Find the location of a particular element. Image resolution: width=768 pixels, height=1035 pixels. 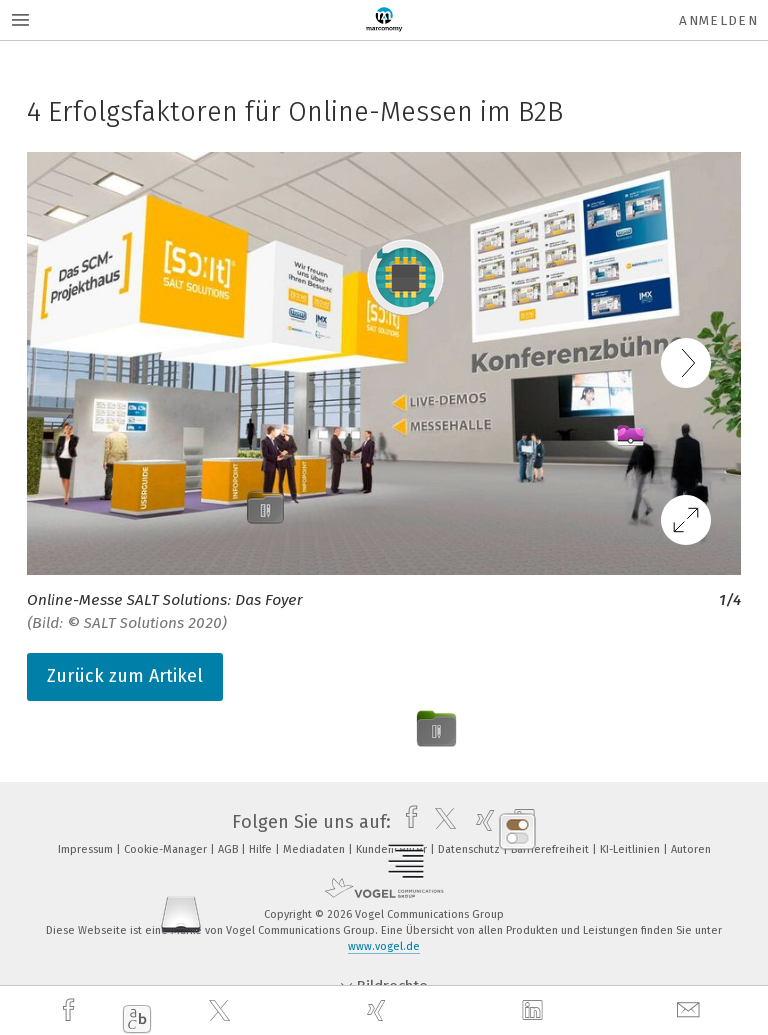

open the font viewer application is located at coordinates (137, 1019).